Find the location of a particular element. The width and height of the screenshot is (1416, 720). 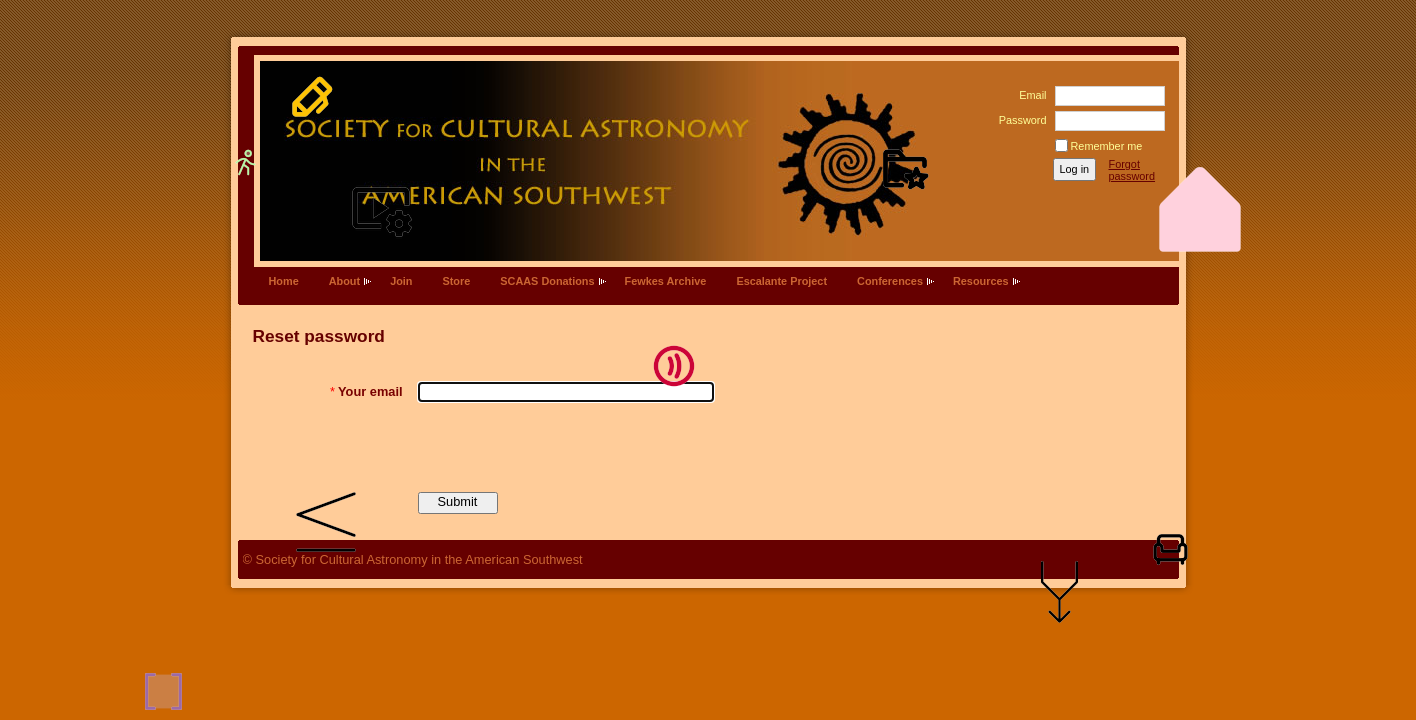

access your favorite or starred folders is located at coordinates (905, 169).